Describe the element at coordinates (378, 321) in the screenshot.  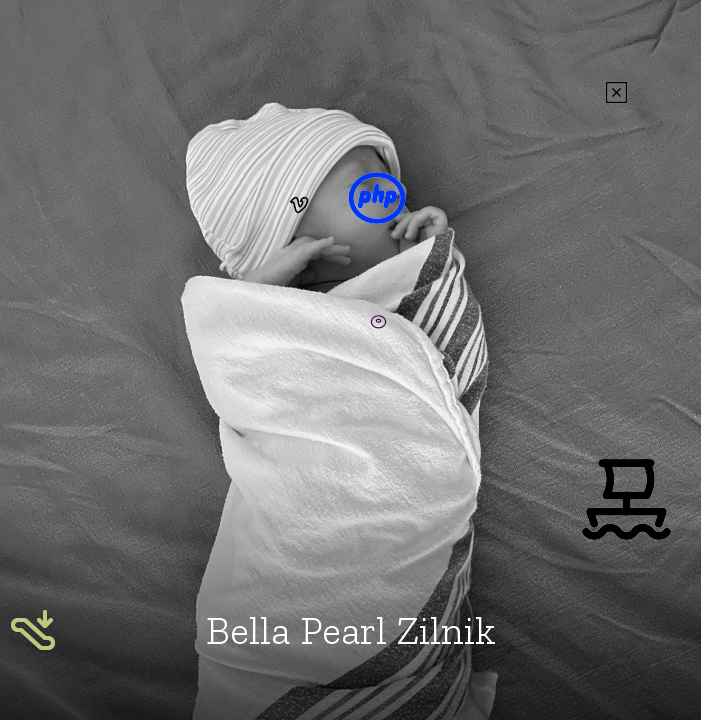
I see `select a 3D torus shape in modeling software` at that location.